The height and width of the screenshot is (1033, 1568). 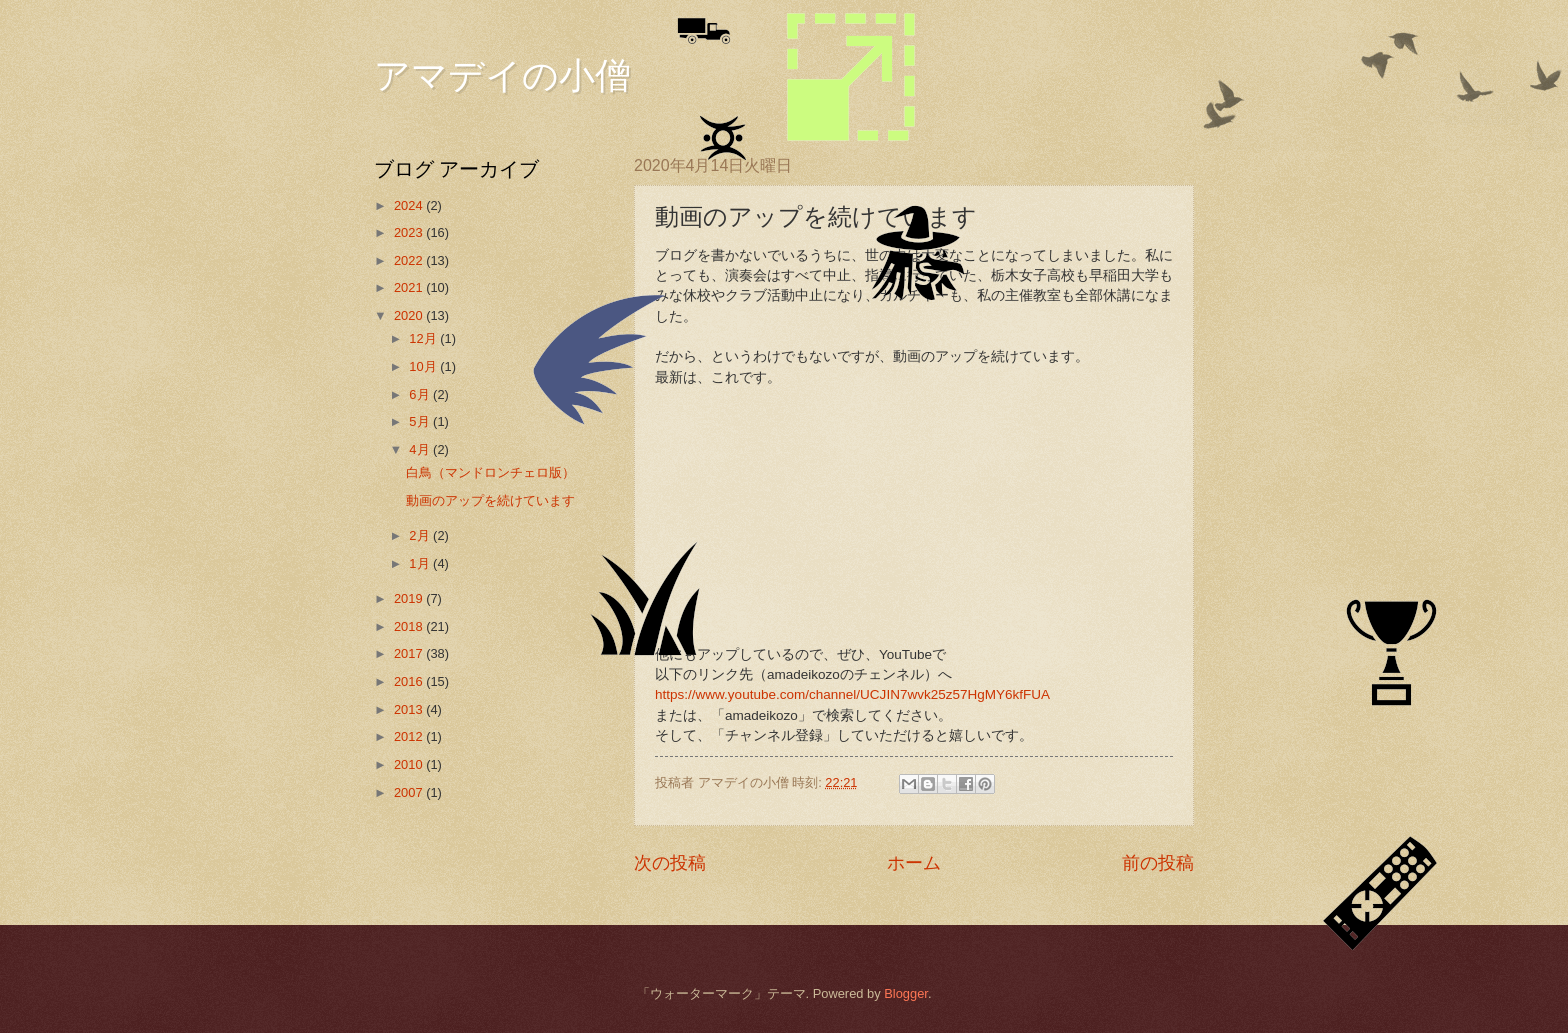 What do you see at coordinates (704, 31) in the screenshot?
I see `indicates freight or cargo delivery` at bounding box center [704, 31].